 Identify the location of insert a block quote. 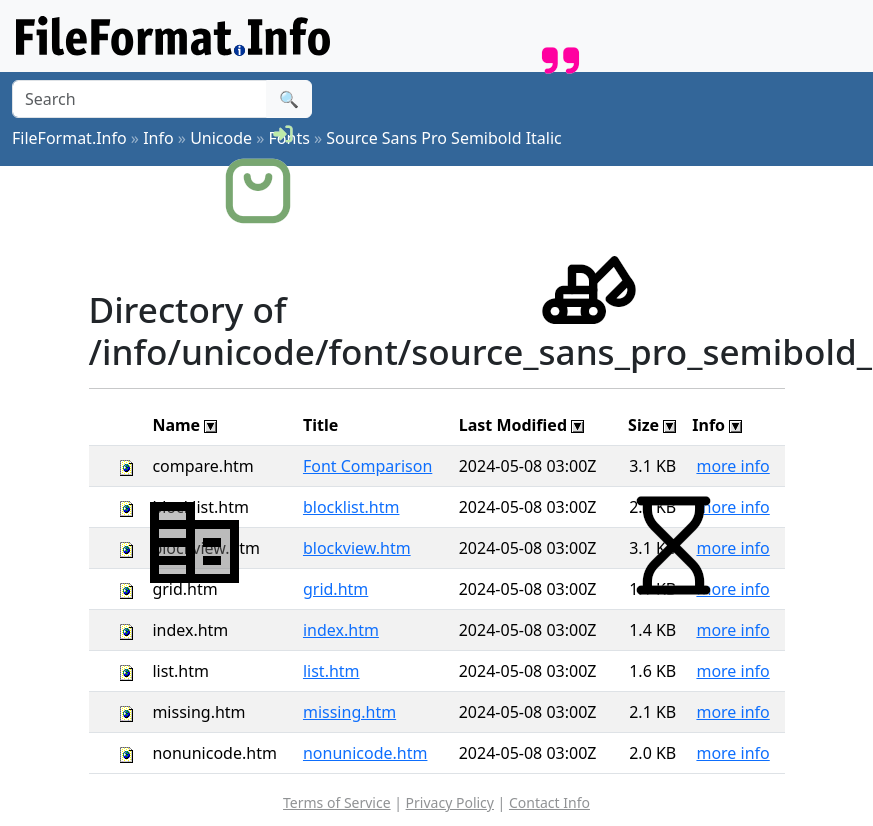
(560, 60).